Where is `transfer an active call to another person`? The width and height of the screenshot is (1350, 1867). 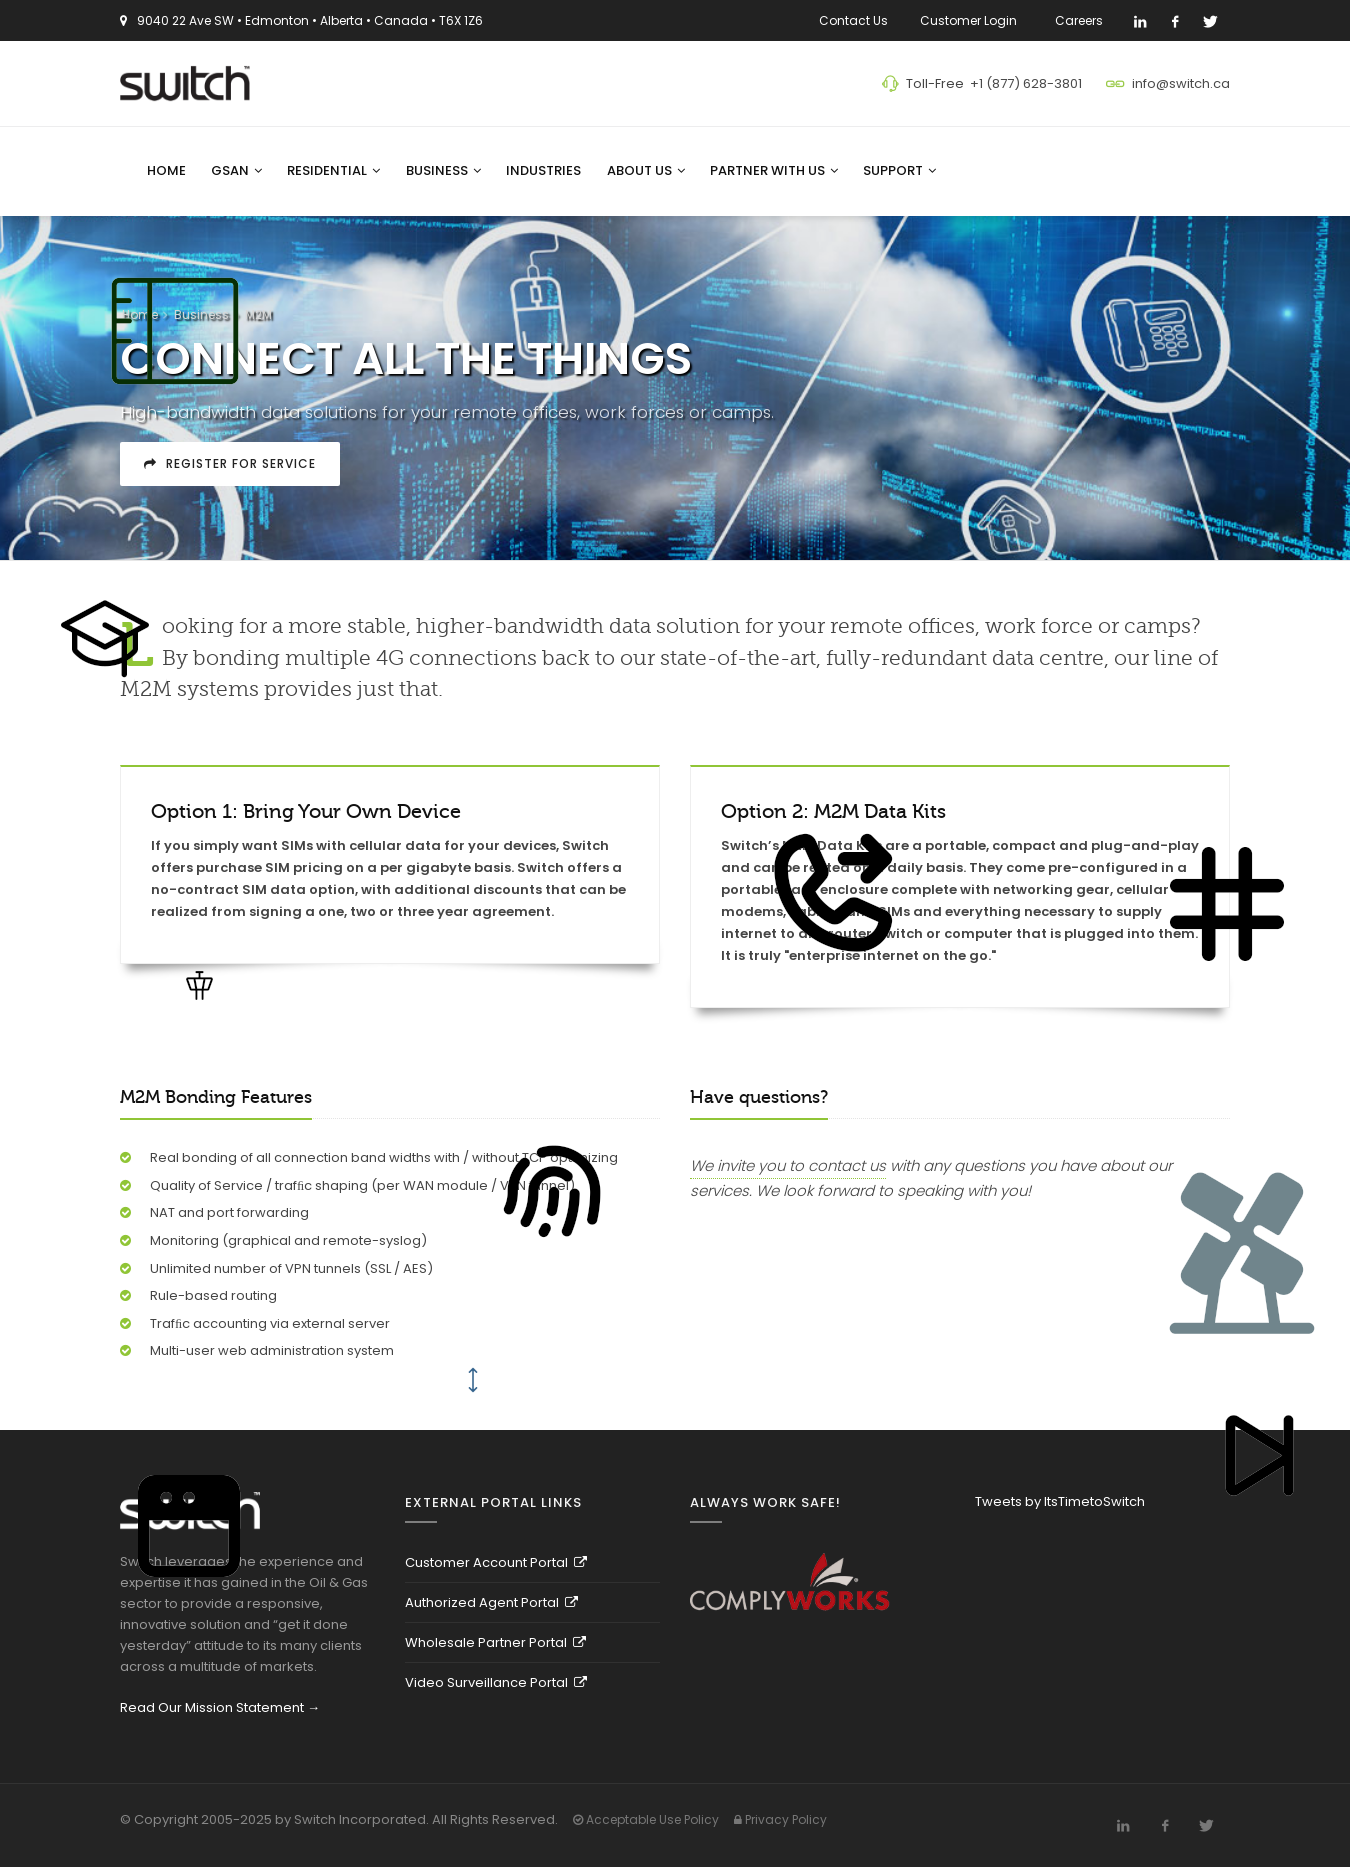 transfer an active call to another person is located at coordinates (835, 890).